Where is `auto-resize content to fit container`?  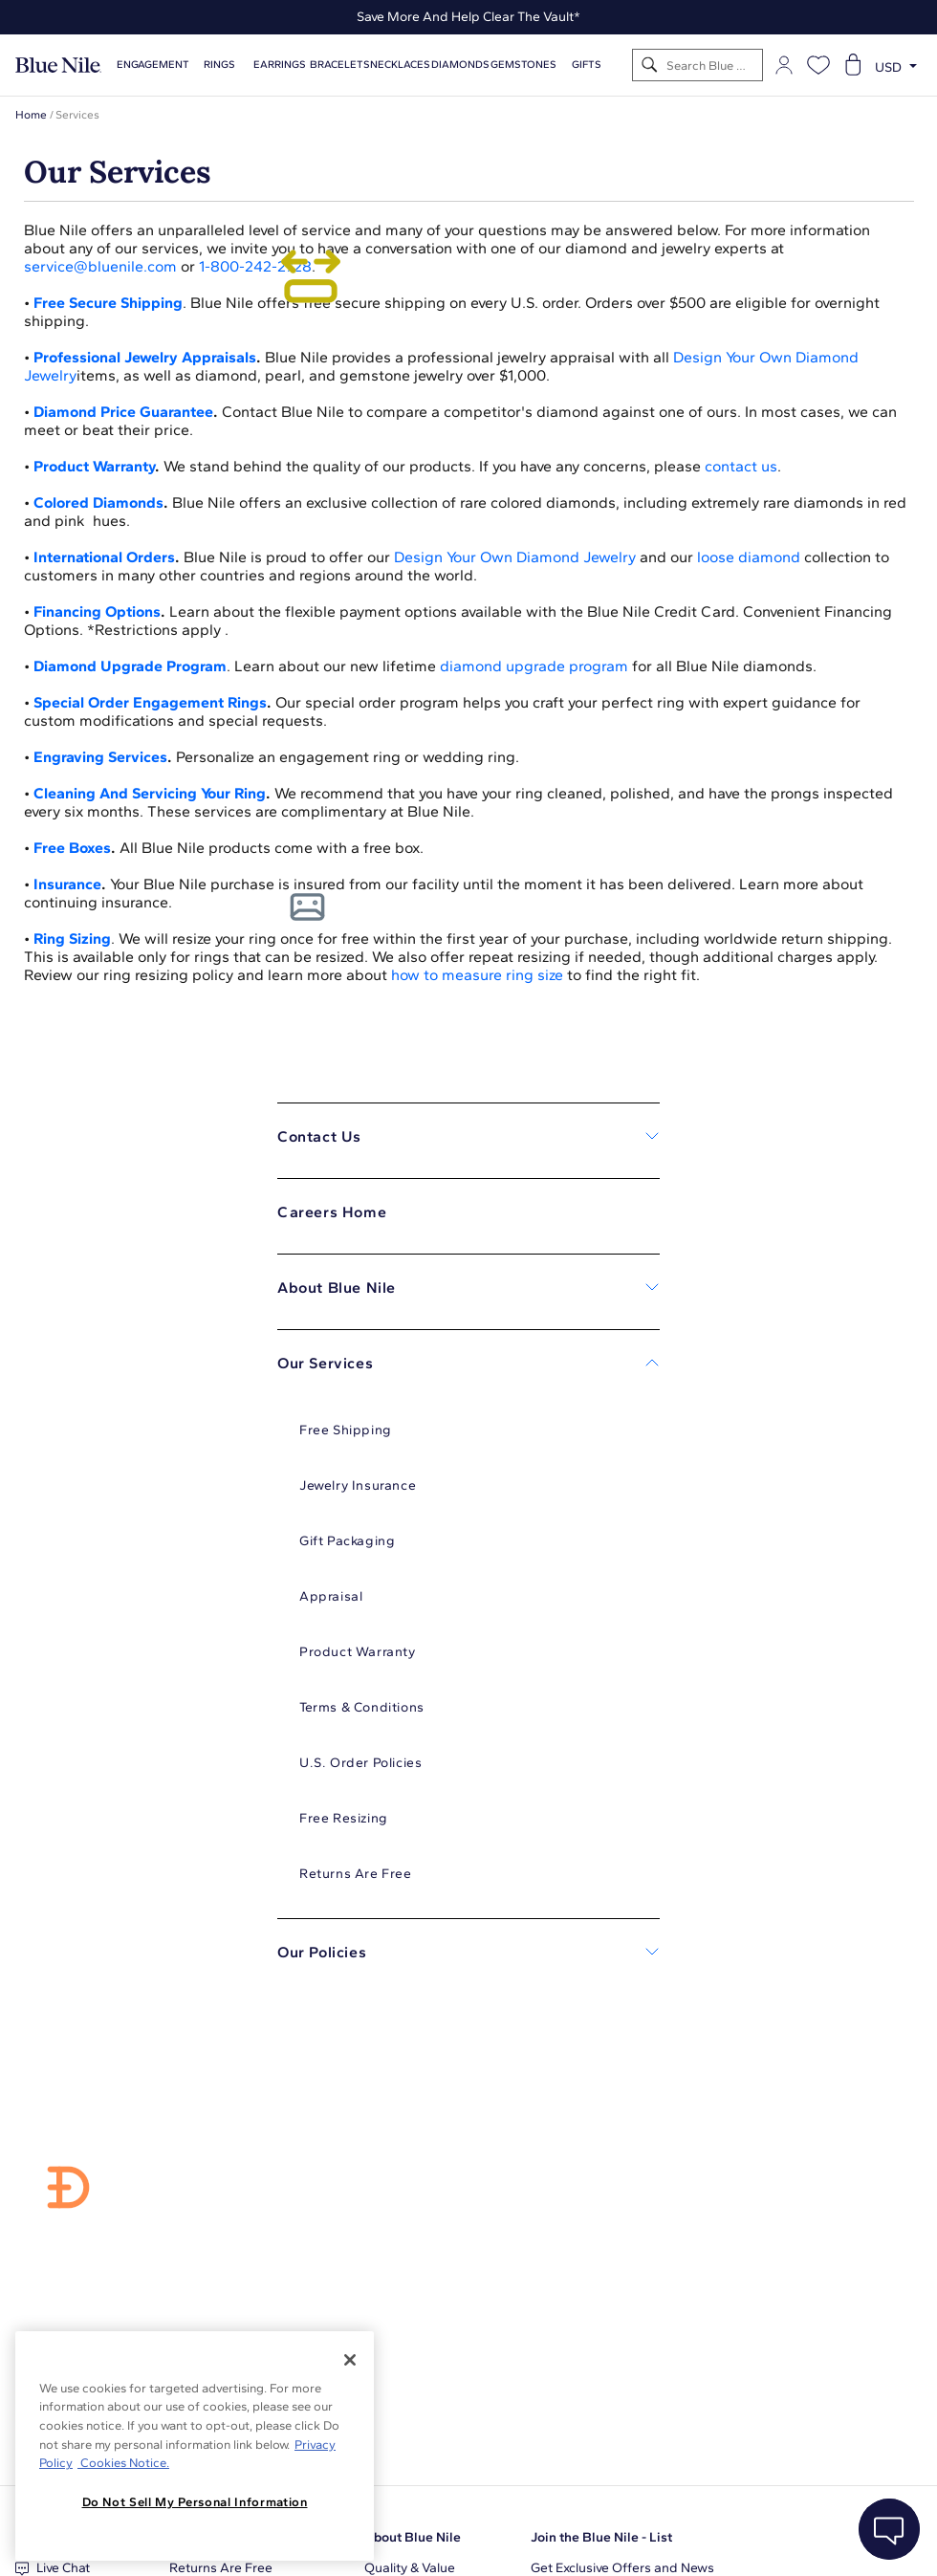
auto-resize content to fit container is located at coordinates (311, 276).